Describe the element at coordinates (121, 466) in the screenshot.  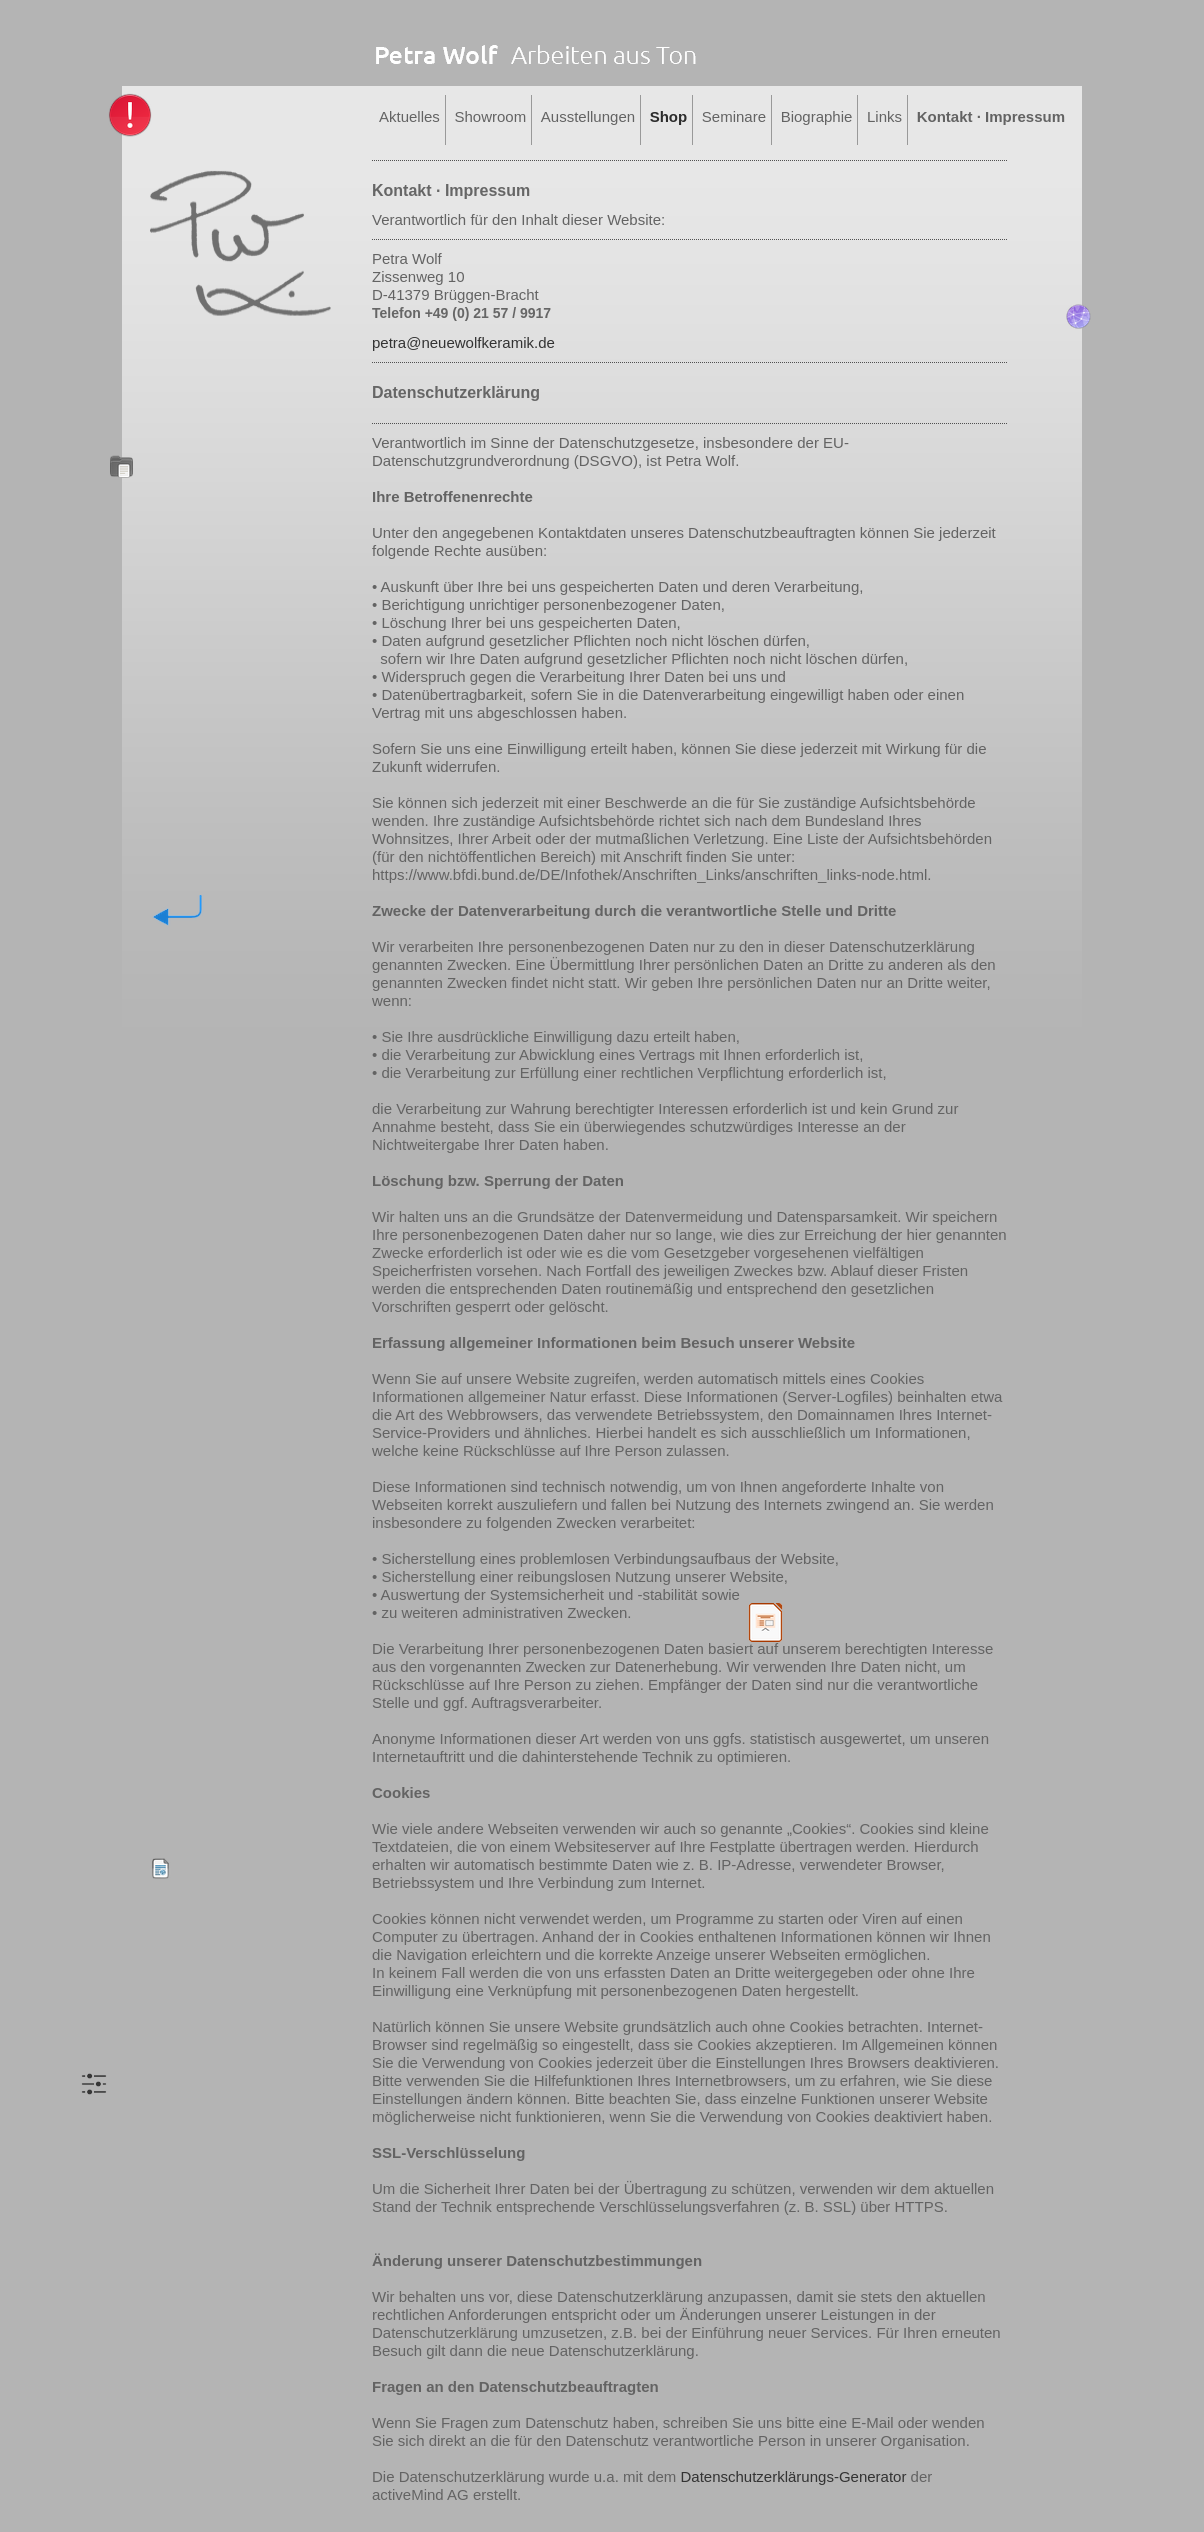
I see `open a file from your computer` at that location.